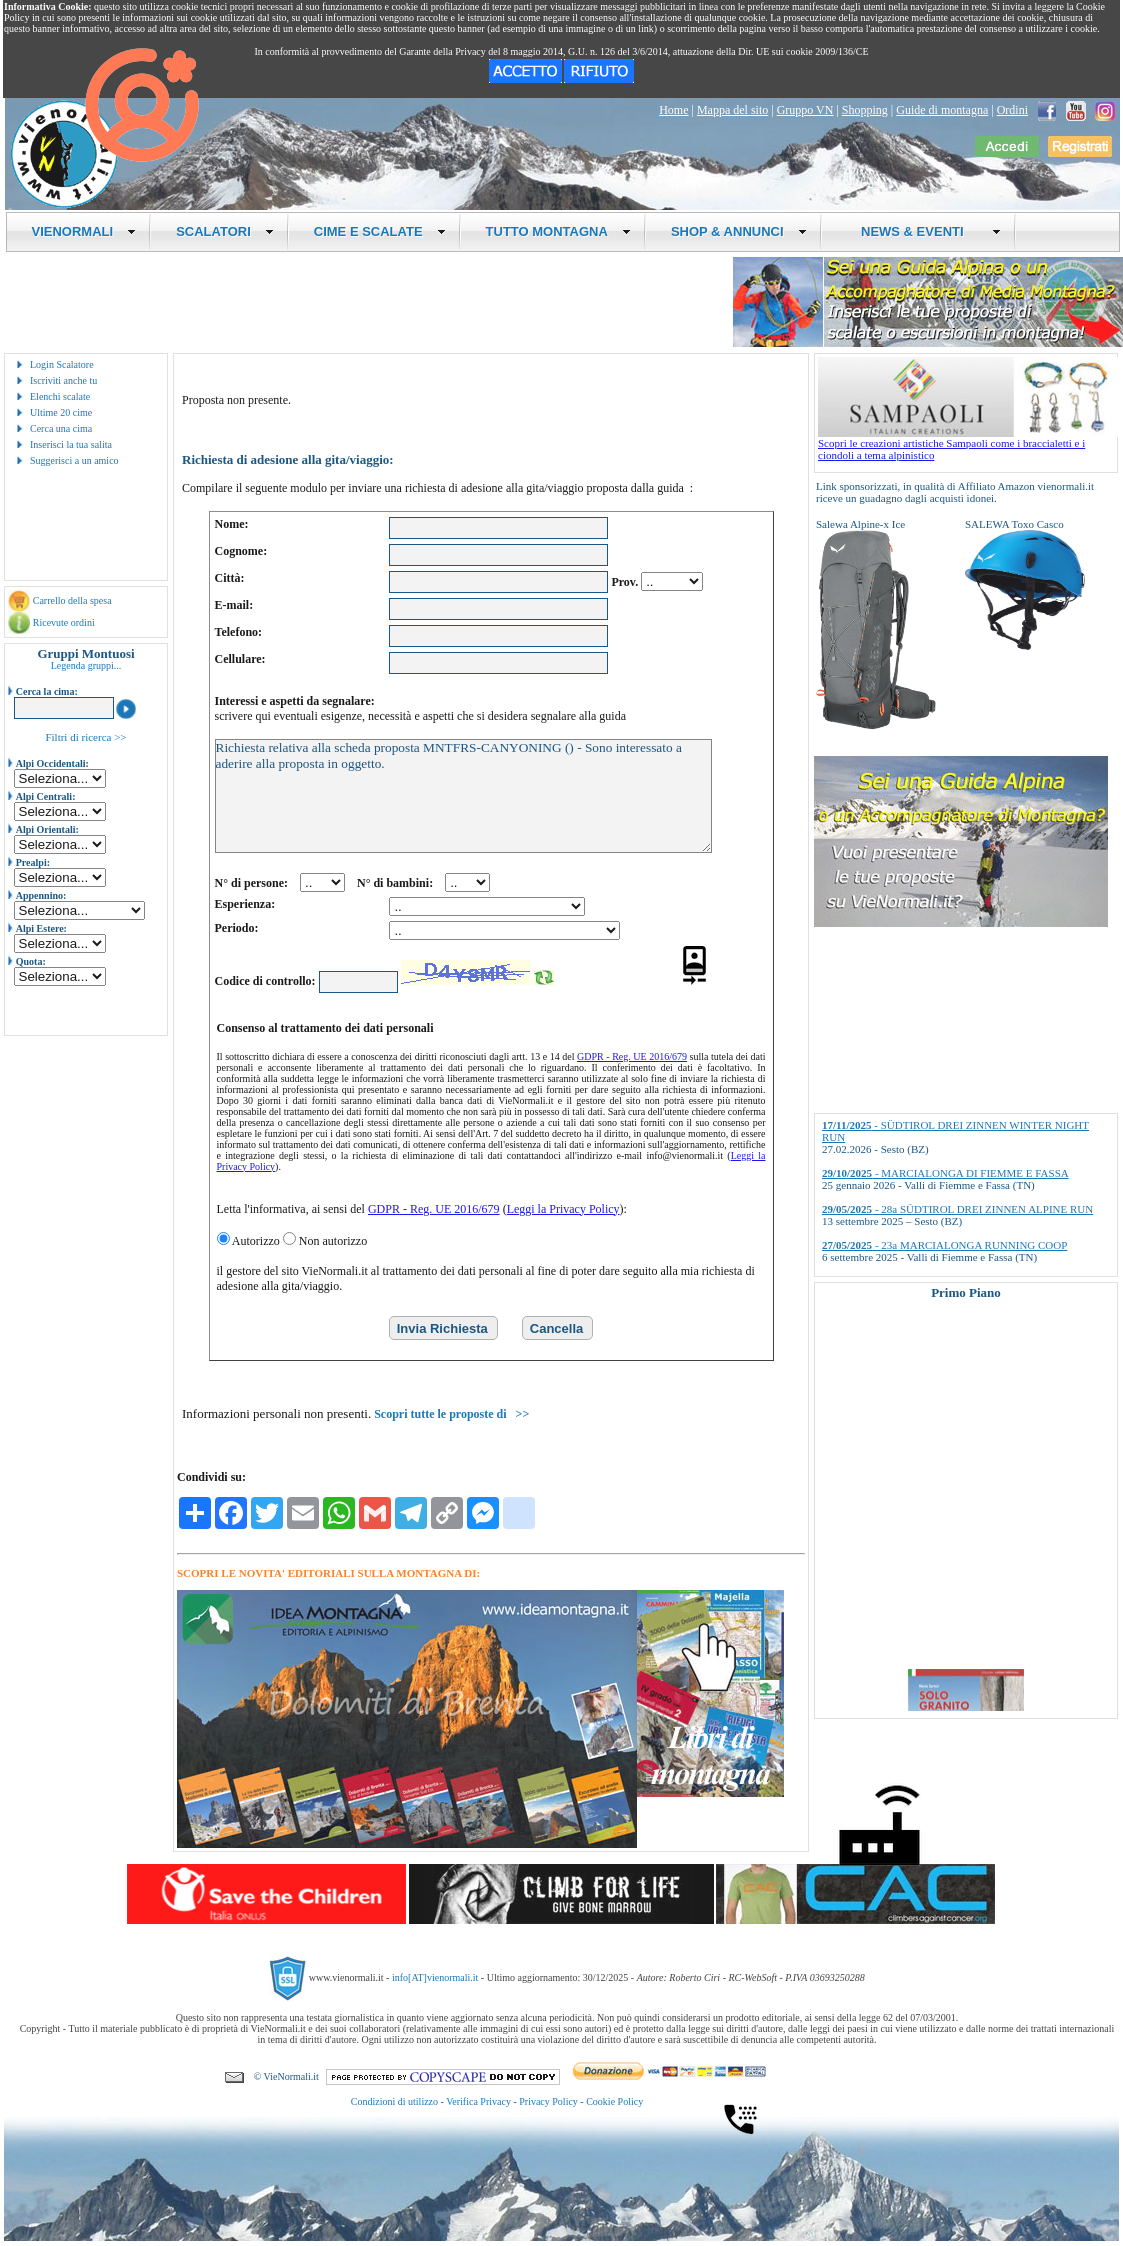  What do you see at coordinates (694, 965) in the screenshot?
I see `switch to front-facing camera` at bounding box center [694, 965].